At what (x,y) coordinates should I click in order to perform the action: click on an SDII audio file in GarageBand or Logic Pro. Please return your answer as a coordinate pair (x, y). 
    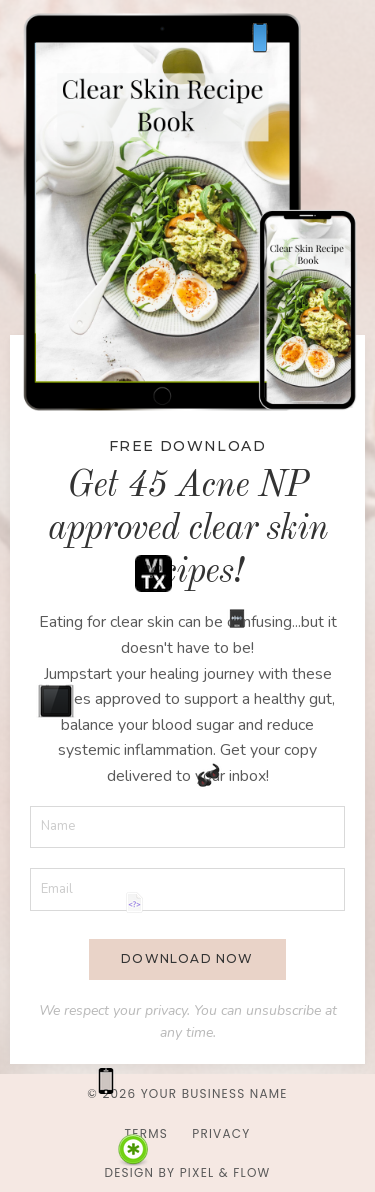
    Looking at the image, I should click on (237, 619).